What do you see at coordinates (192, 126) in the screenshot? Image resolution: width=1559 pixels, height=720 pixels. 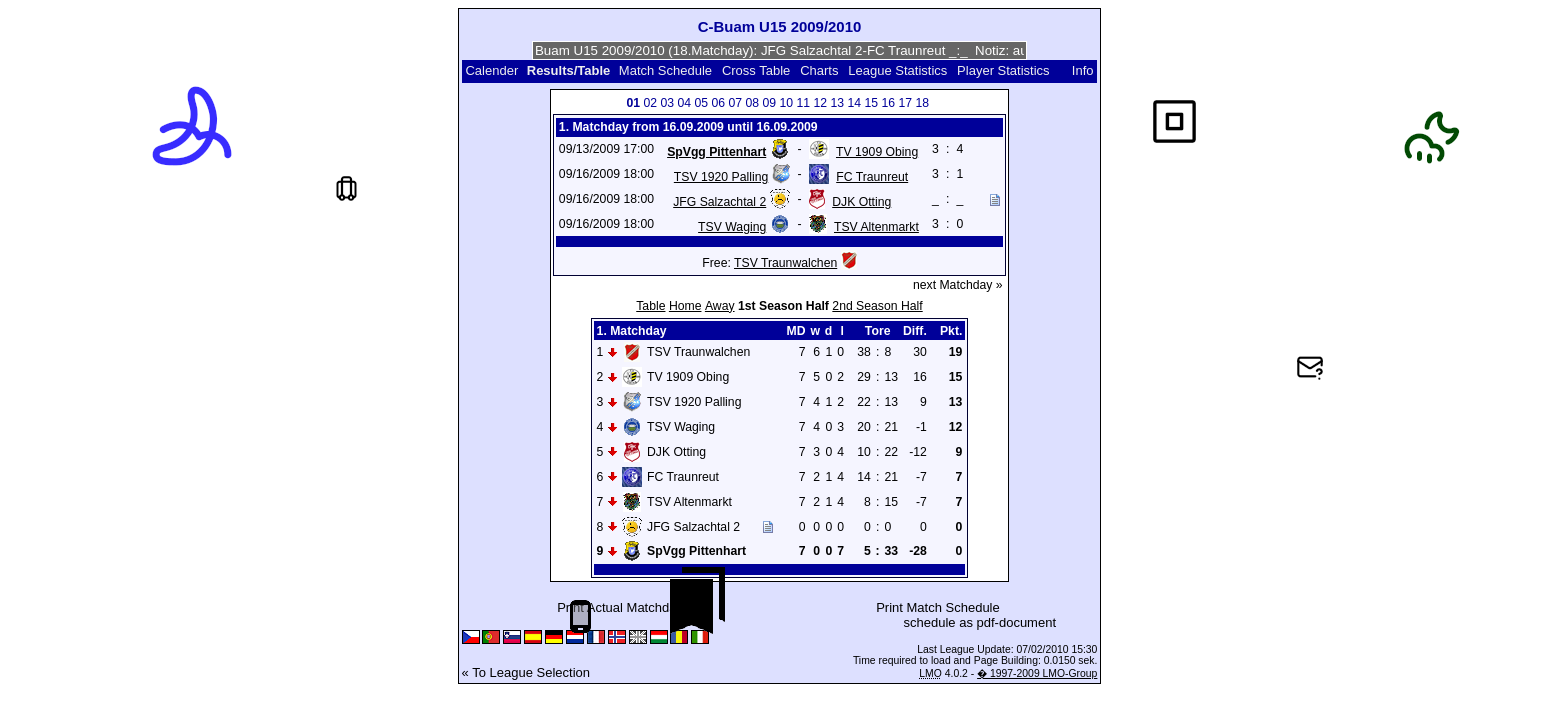 I see `food or fruit category indicator` at bounding box center [192, 126].